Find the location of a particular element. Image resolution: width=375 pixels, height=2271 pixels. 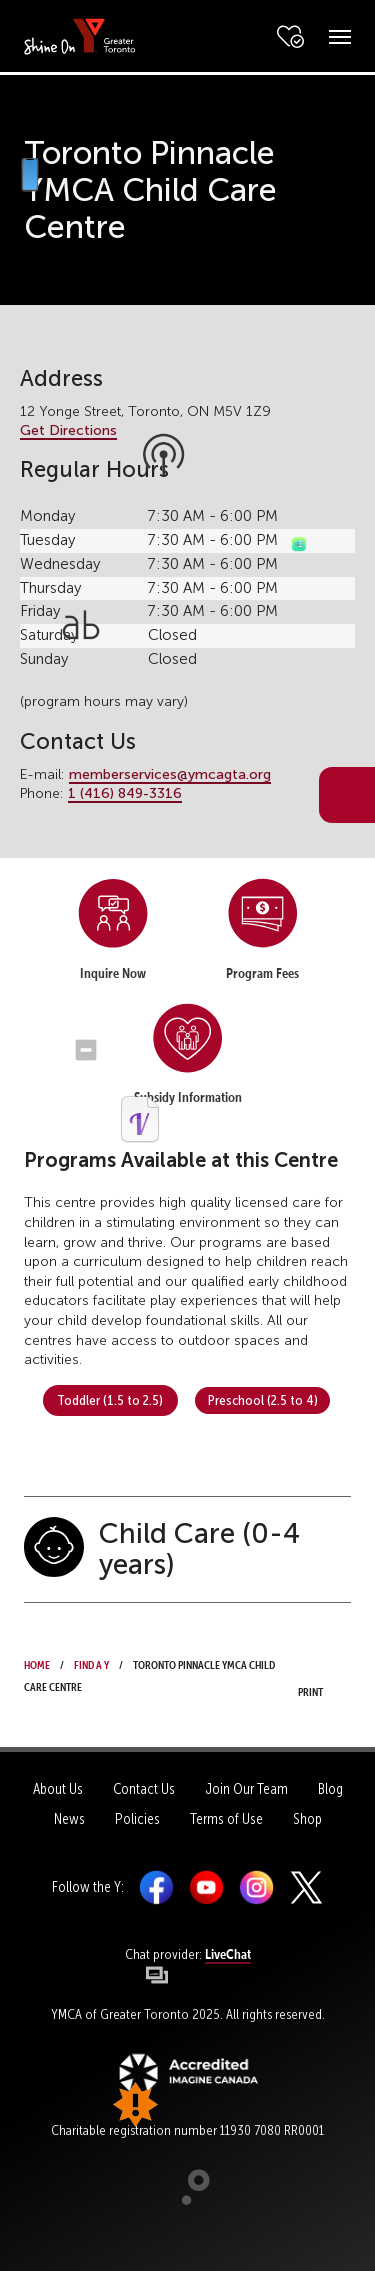

iPhone XS Max device icon is located at coordinates (30, 175).